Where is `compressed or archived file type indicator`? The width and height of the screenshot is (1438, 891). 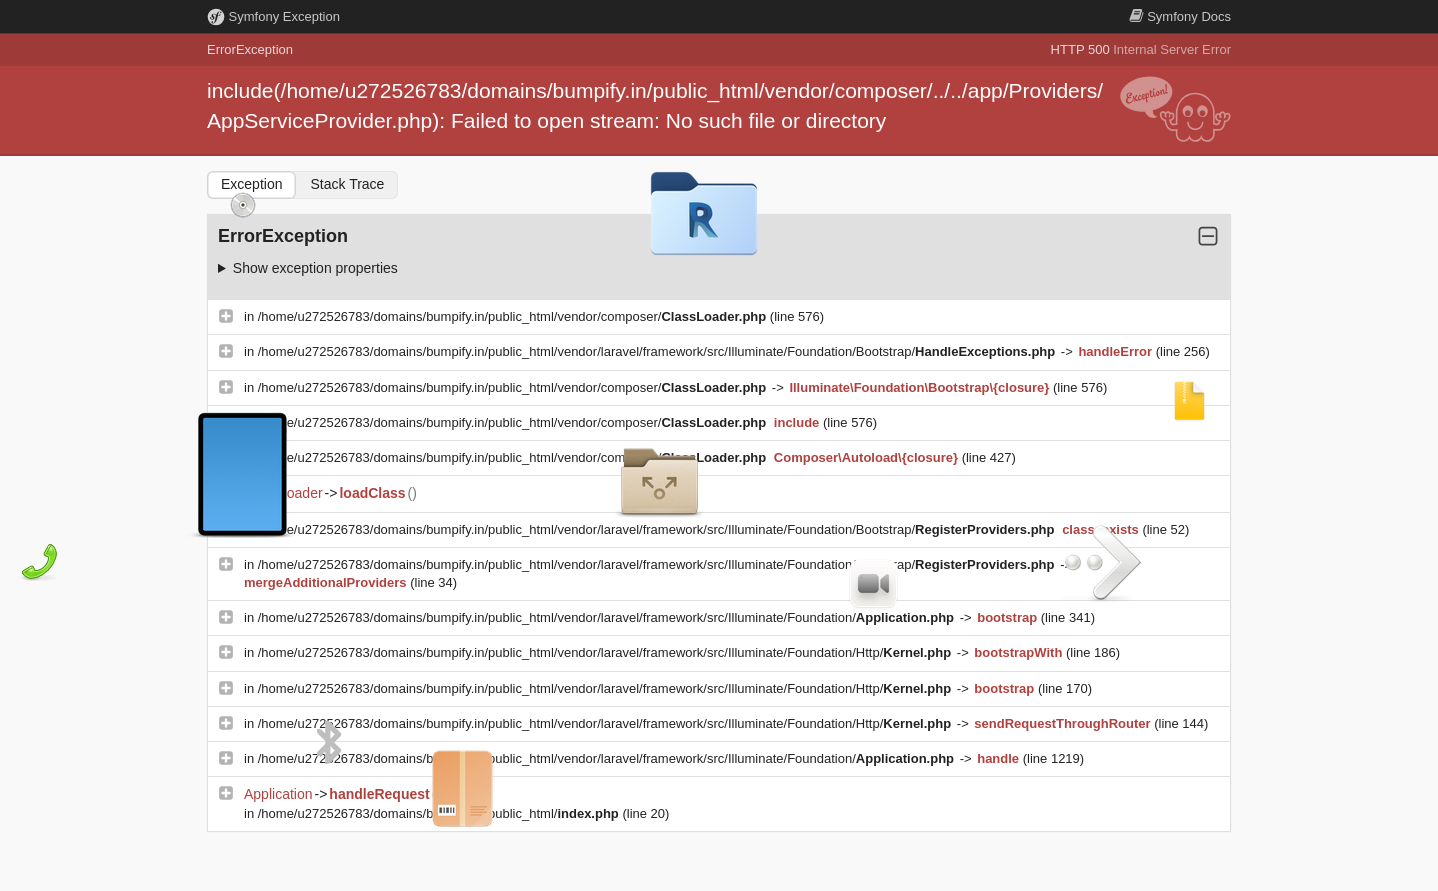 compressed or archived file type indicator is located at coordinates (462, 788).